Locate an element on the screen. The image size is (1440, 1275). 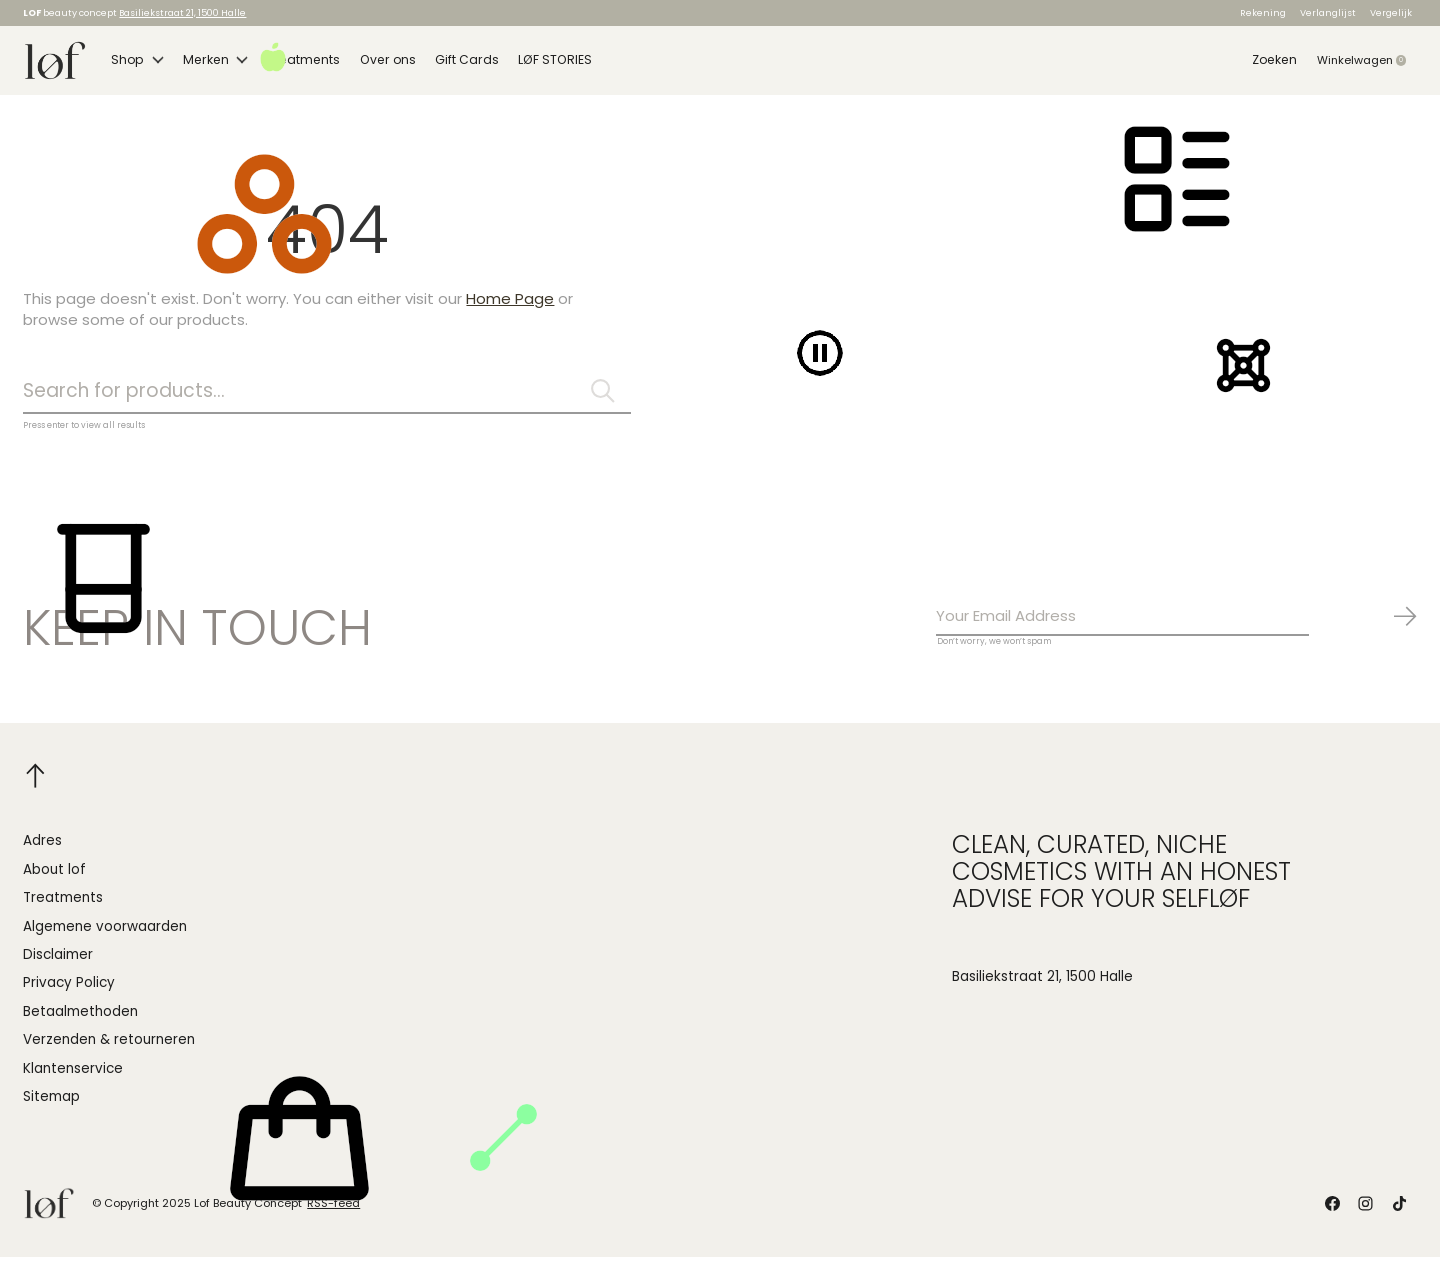
switch to list view is located at coordinates (1177, 179).